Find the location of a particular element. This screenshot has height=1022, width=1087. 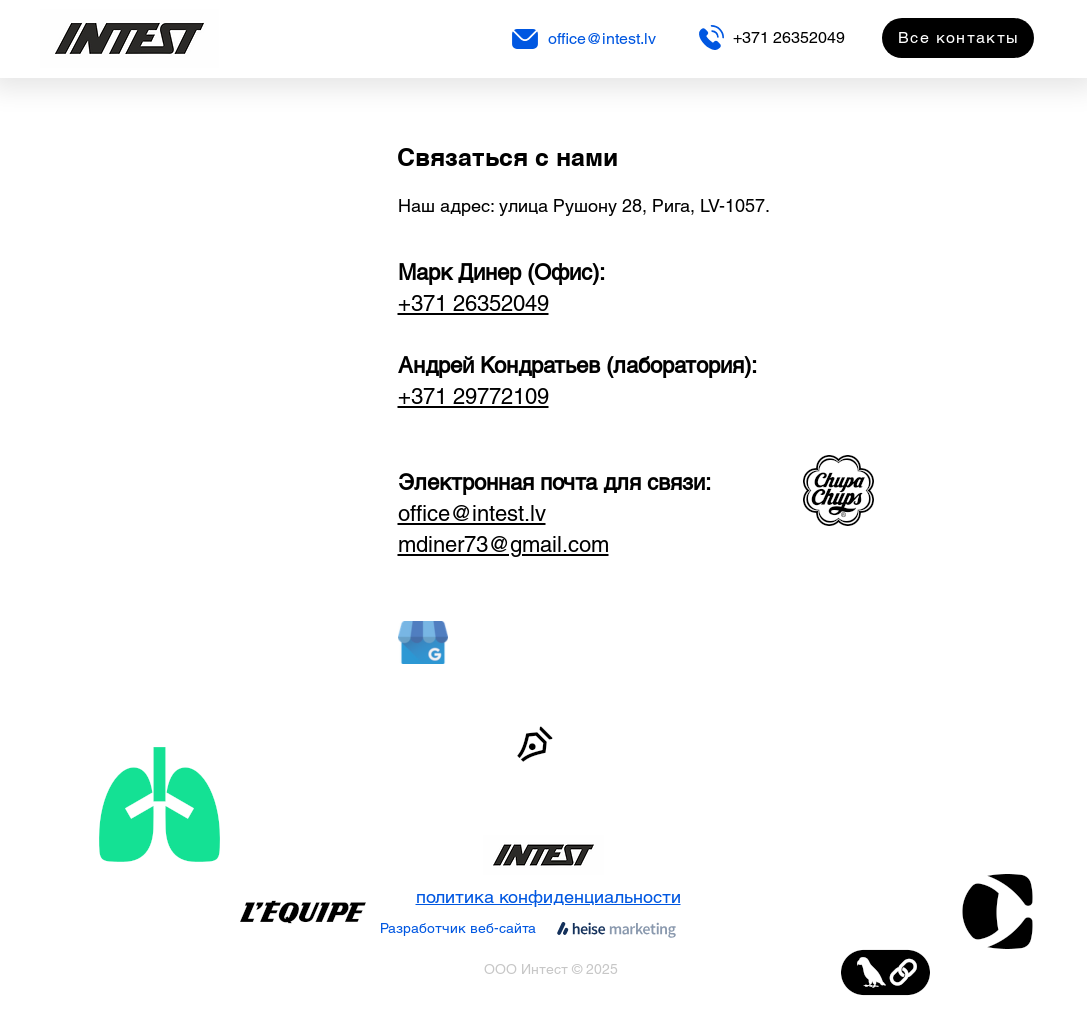

conekta payment platform logo is located at coordinates (997, 911).